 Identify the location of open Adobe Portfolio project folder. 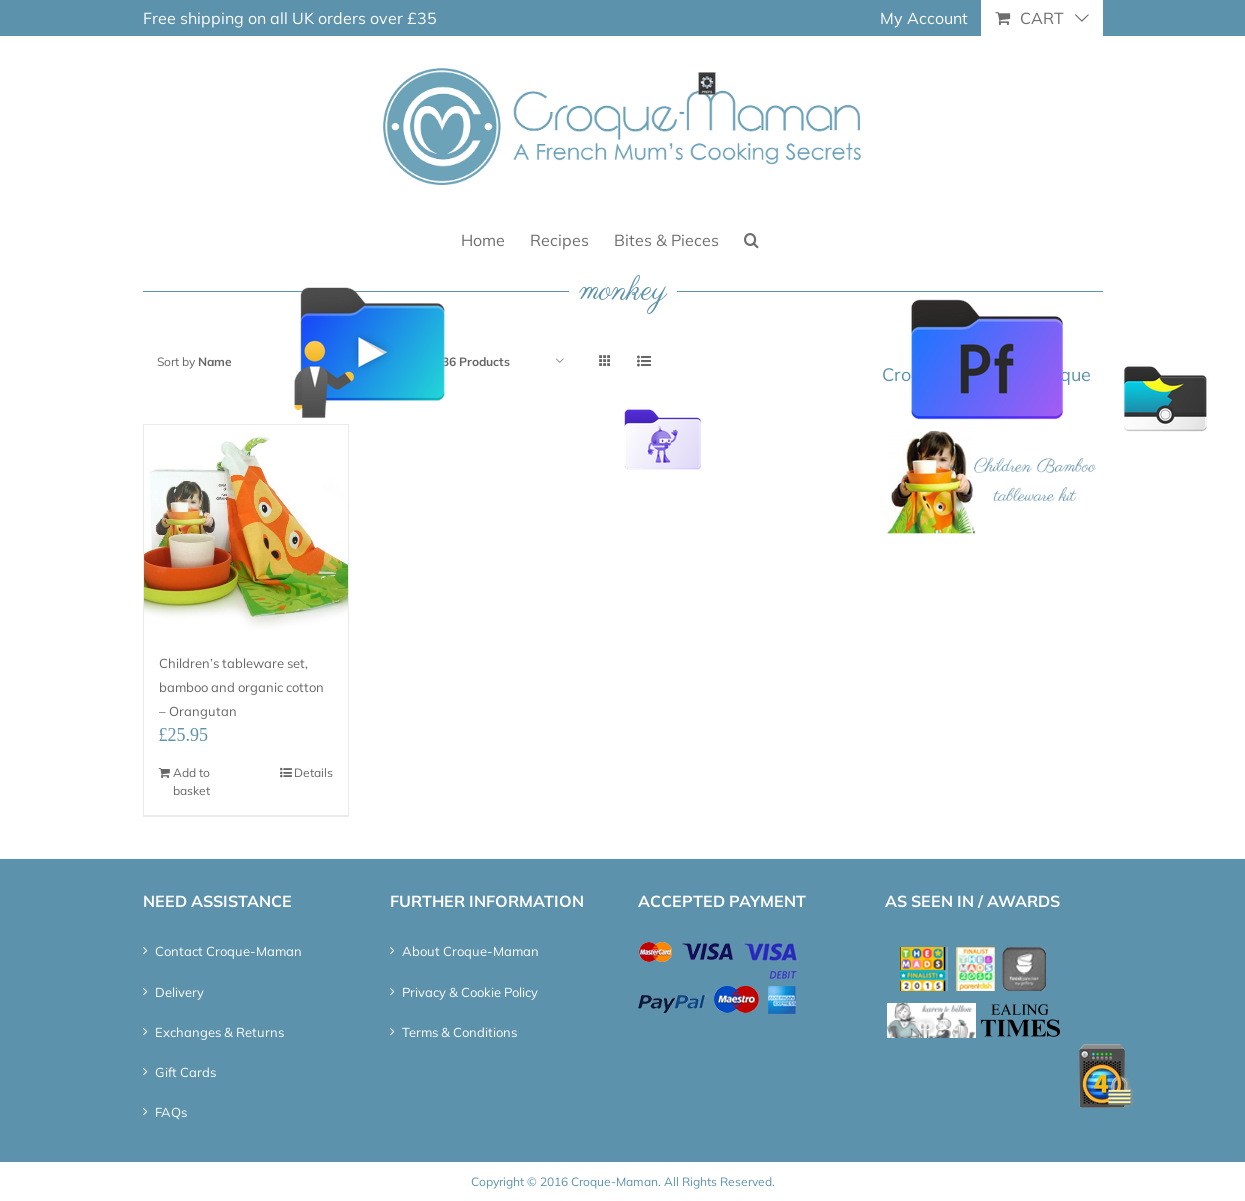
(986, 363).